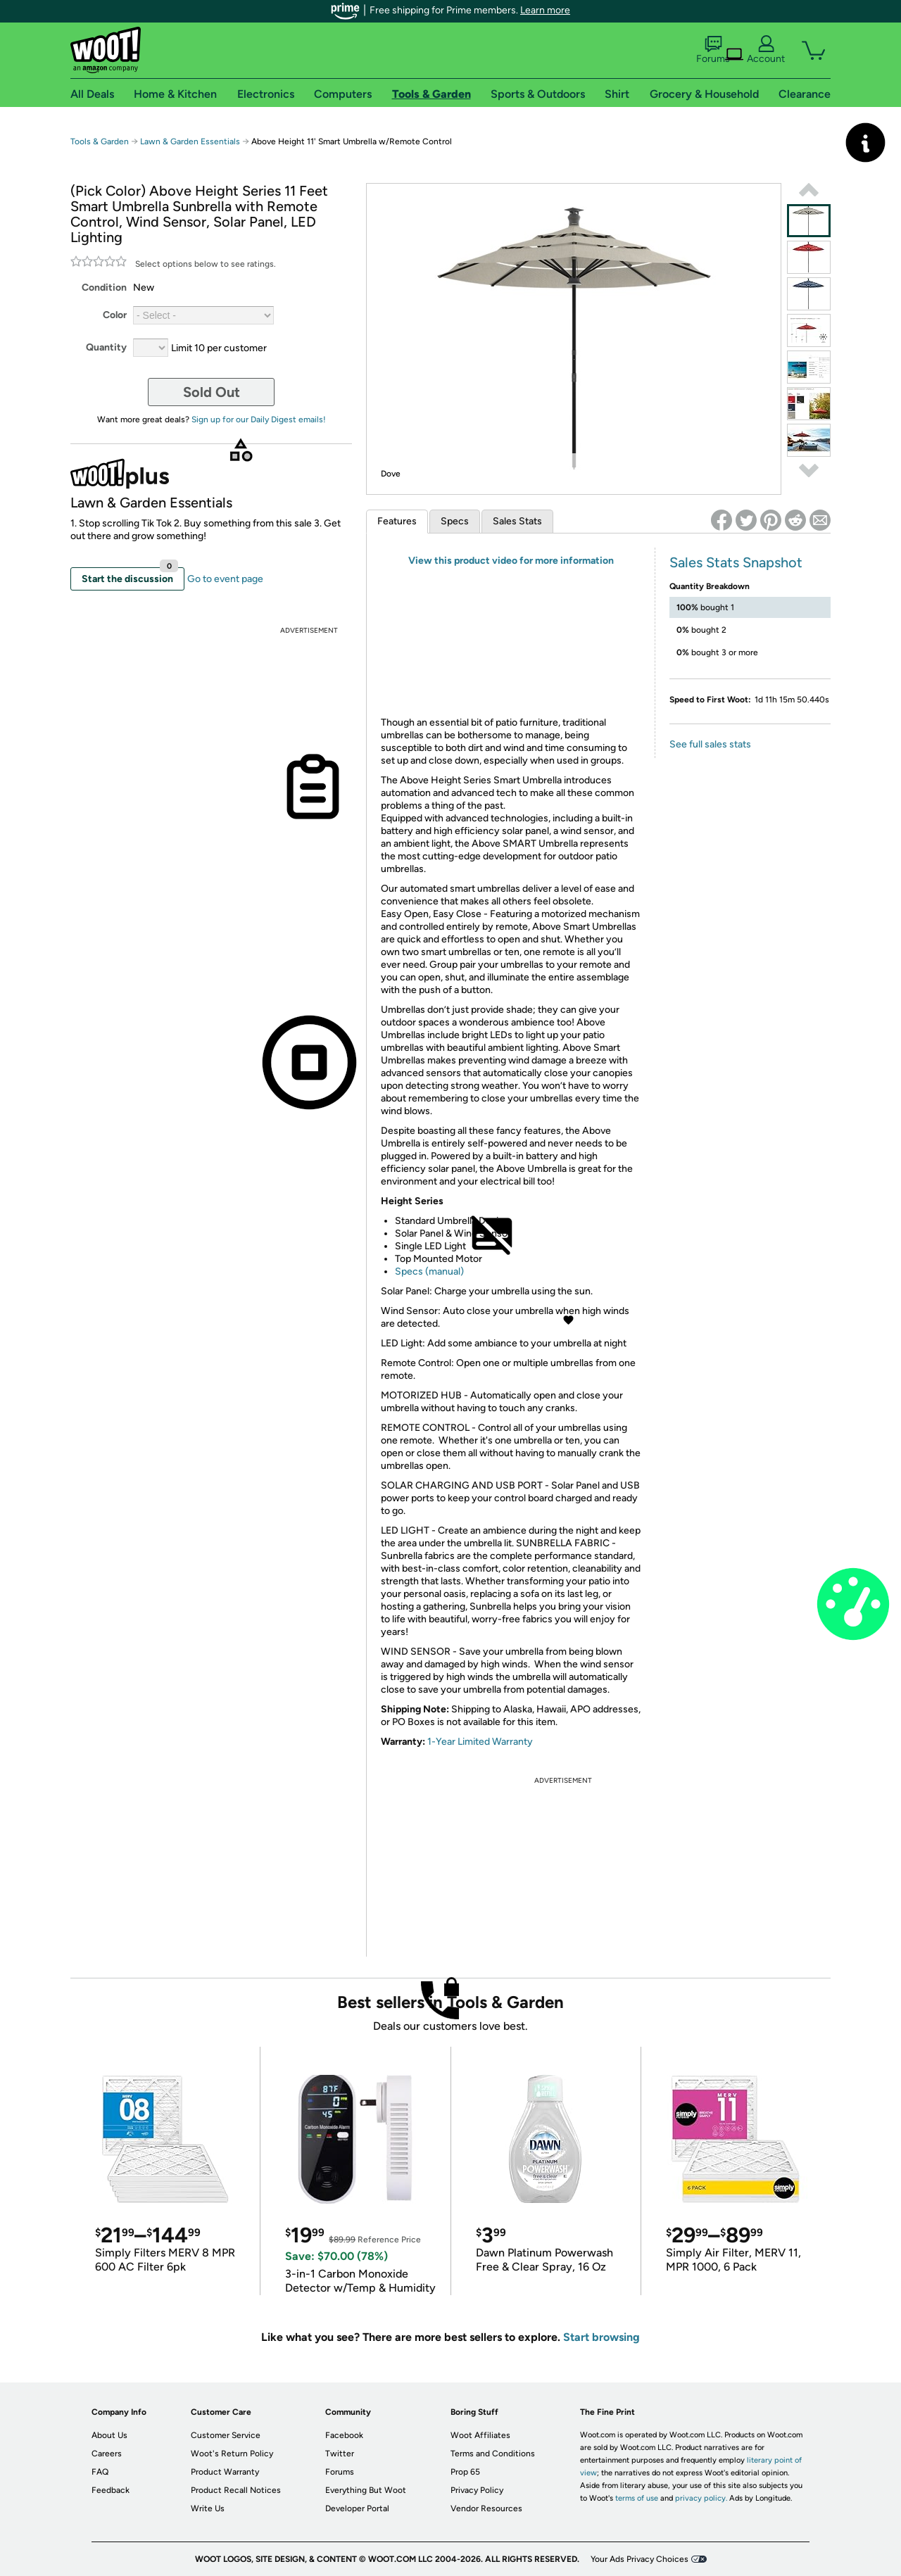 The width and height of the screenshot is (901, 2576). I want to click on view clipboard contents, so click(313, 786).